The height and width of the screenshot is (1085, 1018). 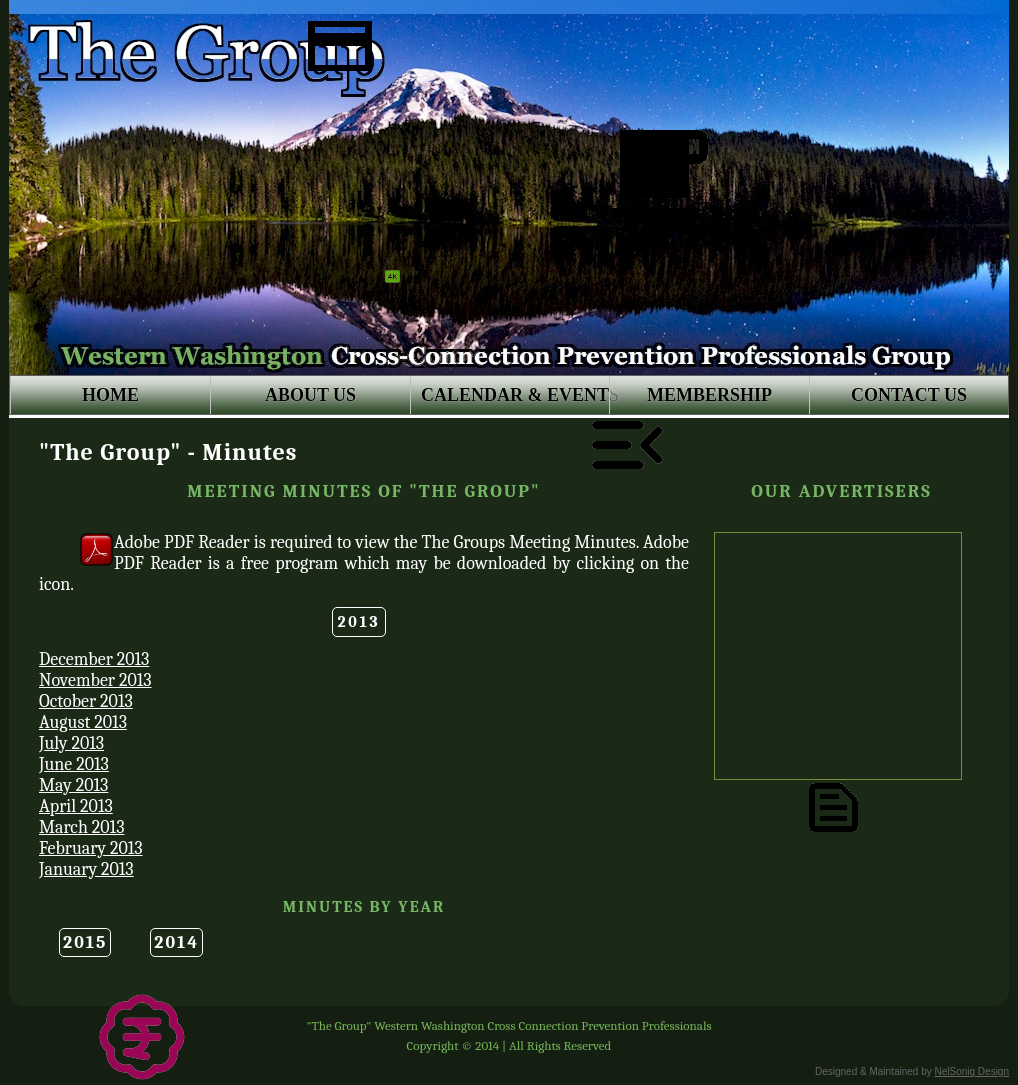 What do you see at coordinates (340, 46) in the screenshot?
I see `access payment methods` at bounding box center [340, 46].